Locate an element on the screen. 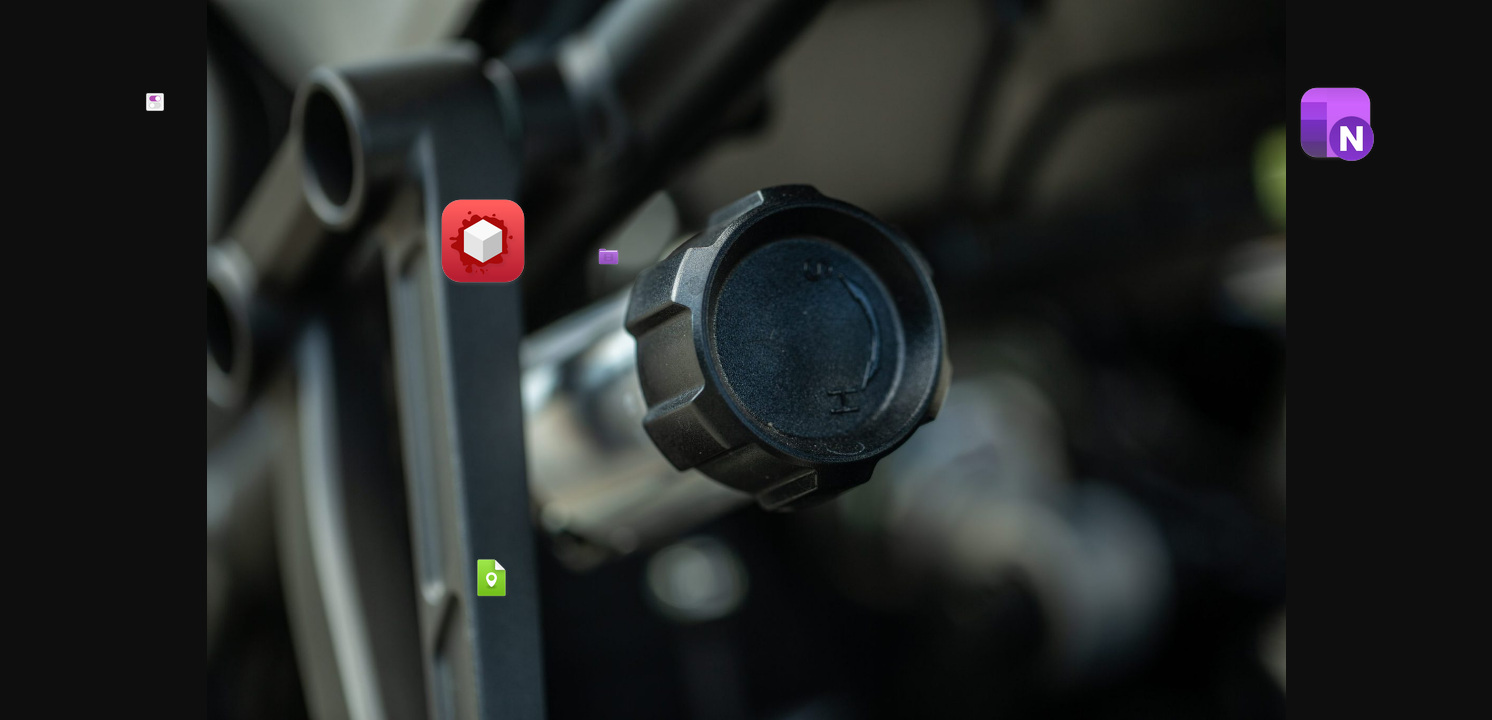 This screenshot has height=720, width=1492. open Microsoft OneNote is located at coordinates (1335, 122).